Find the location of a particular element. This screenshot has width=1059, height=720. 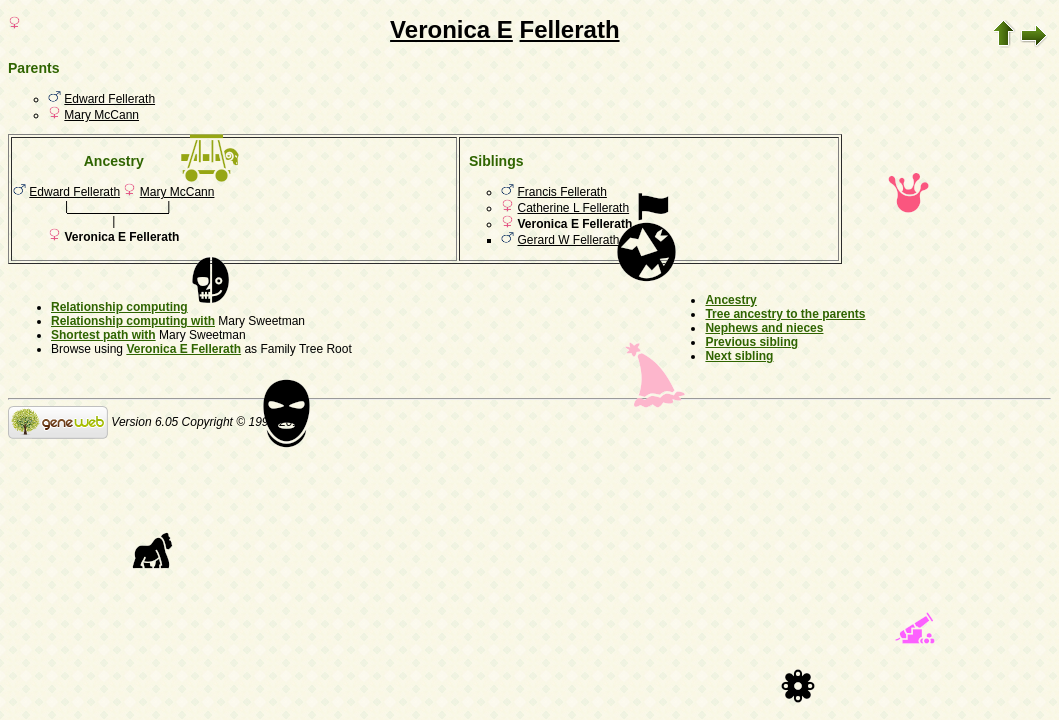

select balaclava or ski mask headgear is located at coordinates (286, 413).